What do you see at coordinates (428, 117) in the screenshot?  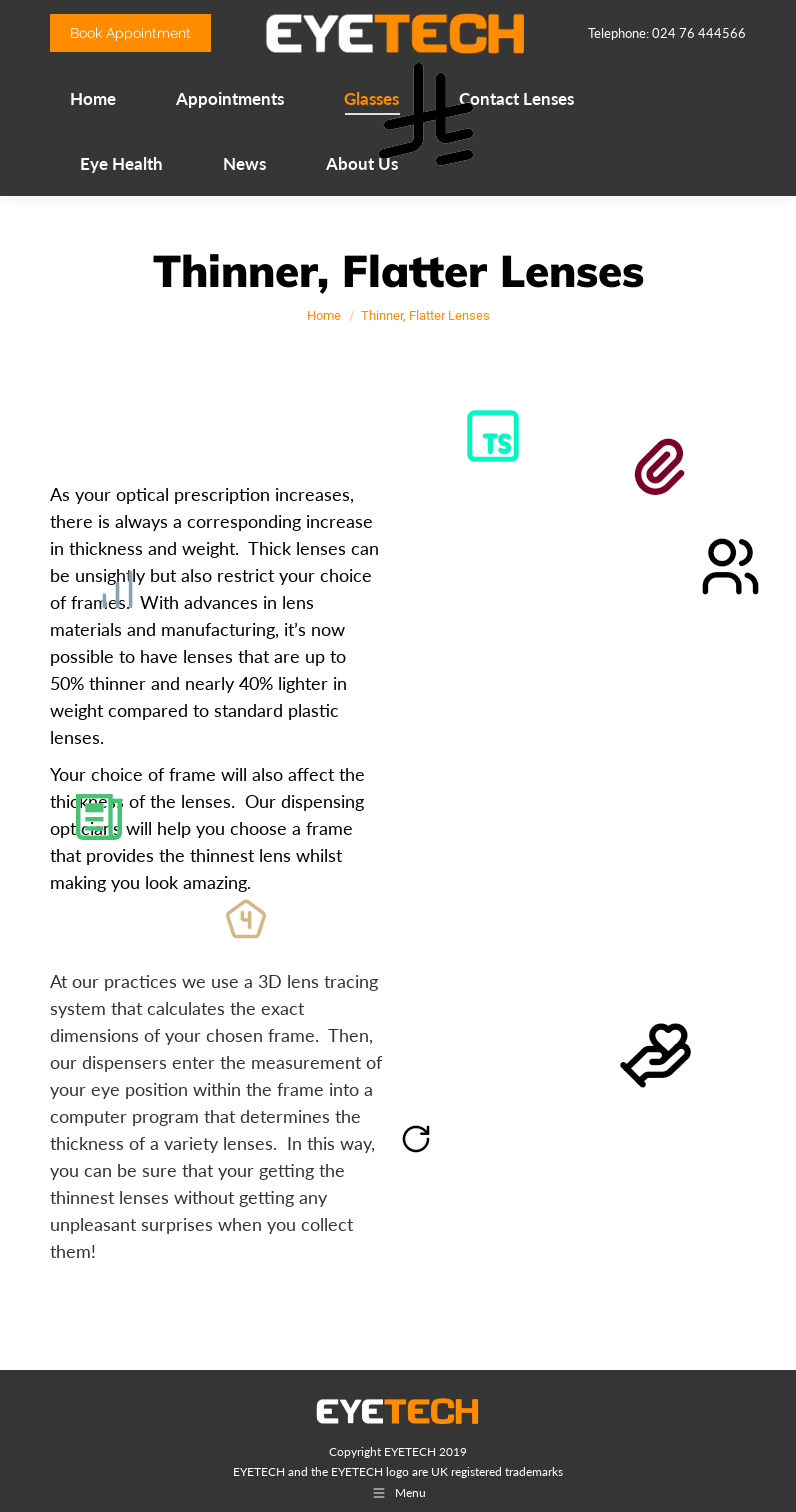 I see `indicates price or amount in Saudi riyals` at bounding box center [428, 117].